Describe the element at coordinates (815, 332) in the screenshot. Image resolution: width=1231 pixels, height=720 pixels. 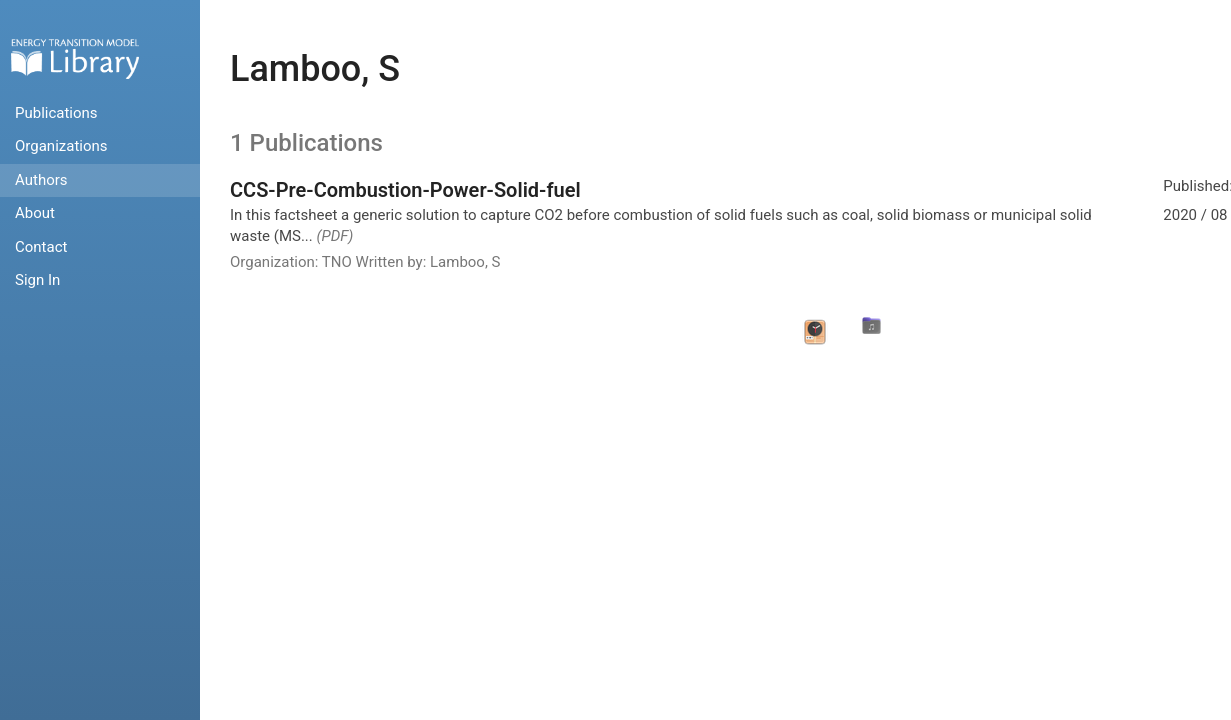
I see `indicates package manager is waiting or queued` at that location.